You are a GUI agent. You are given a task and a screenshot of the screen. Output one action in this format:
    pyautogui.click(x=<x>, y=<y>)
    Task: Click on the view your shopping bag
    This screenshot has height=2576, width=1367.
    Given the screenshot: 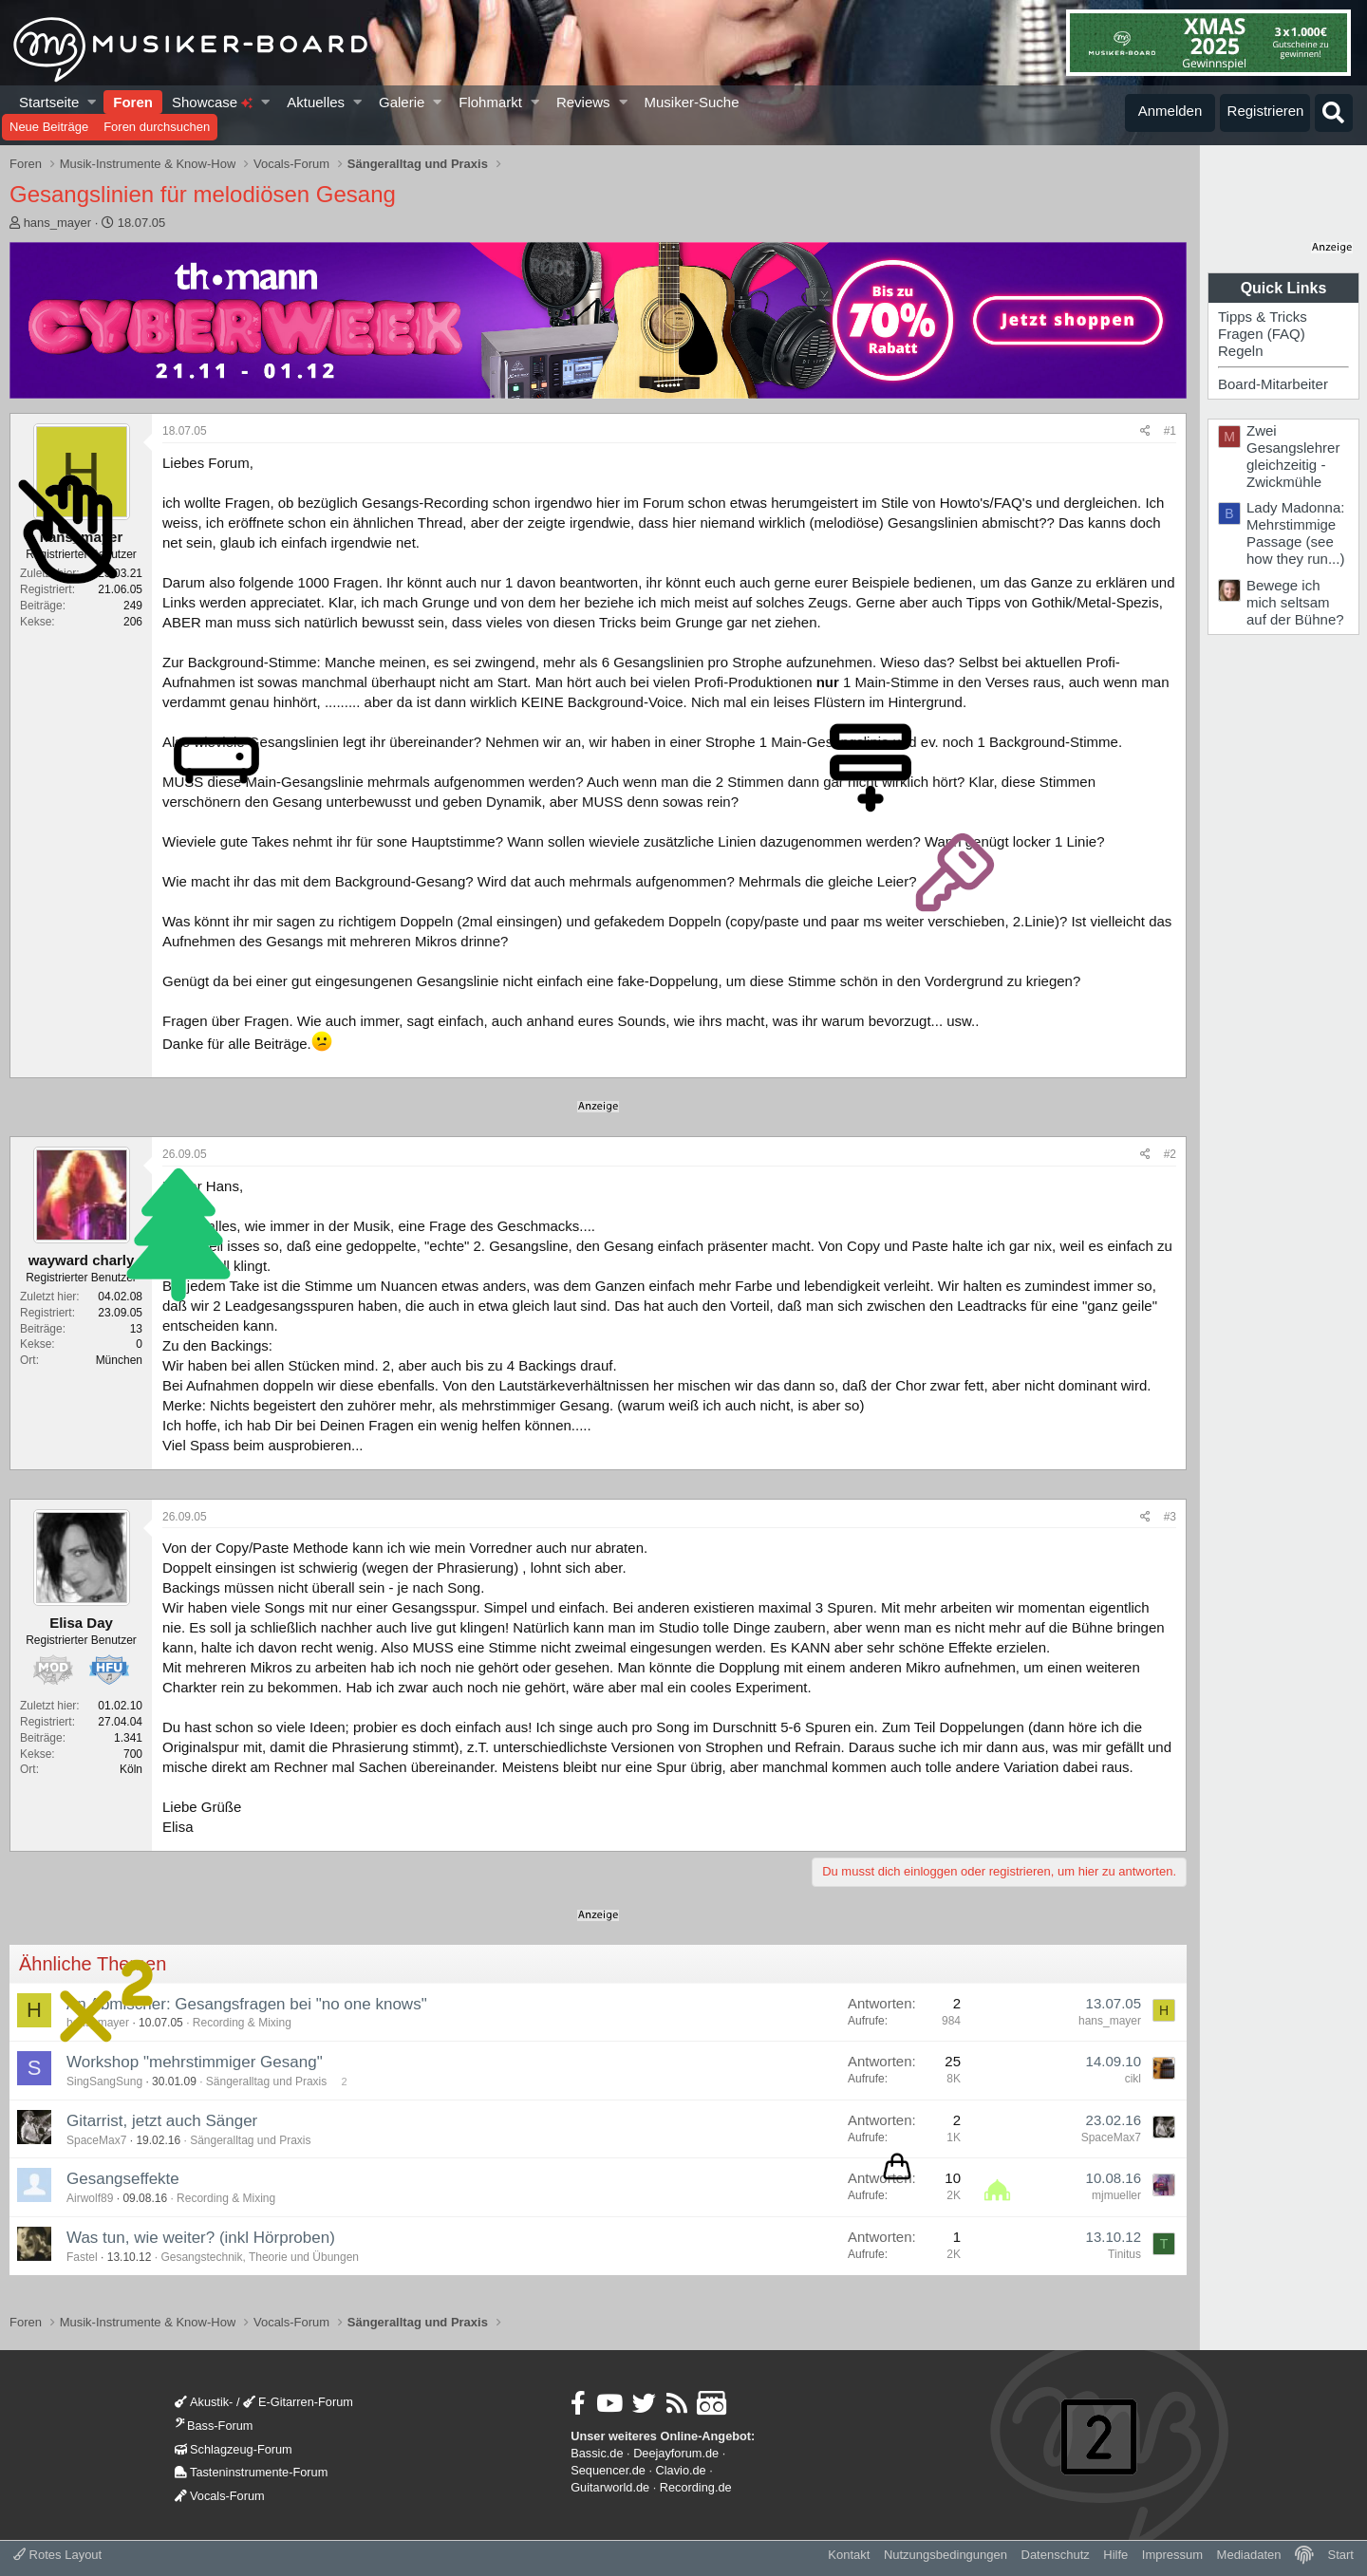 What is the action you would take?
    pyautogui.click(x=897, y=2167)
    